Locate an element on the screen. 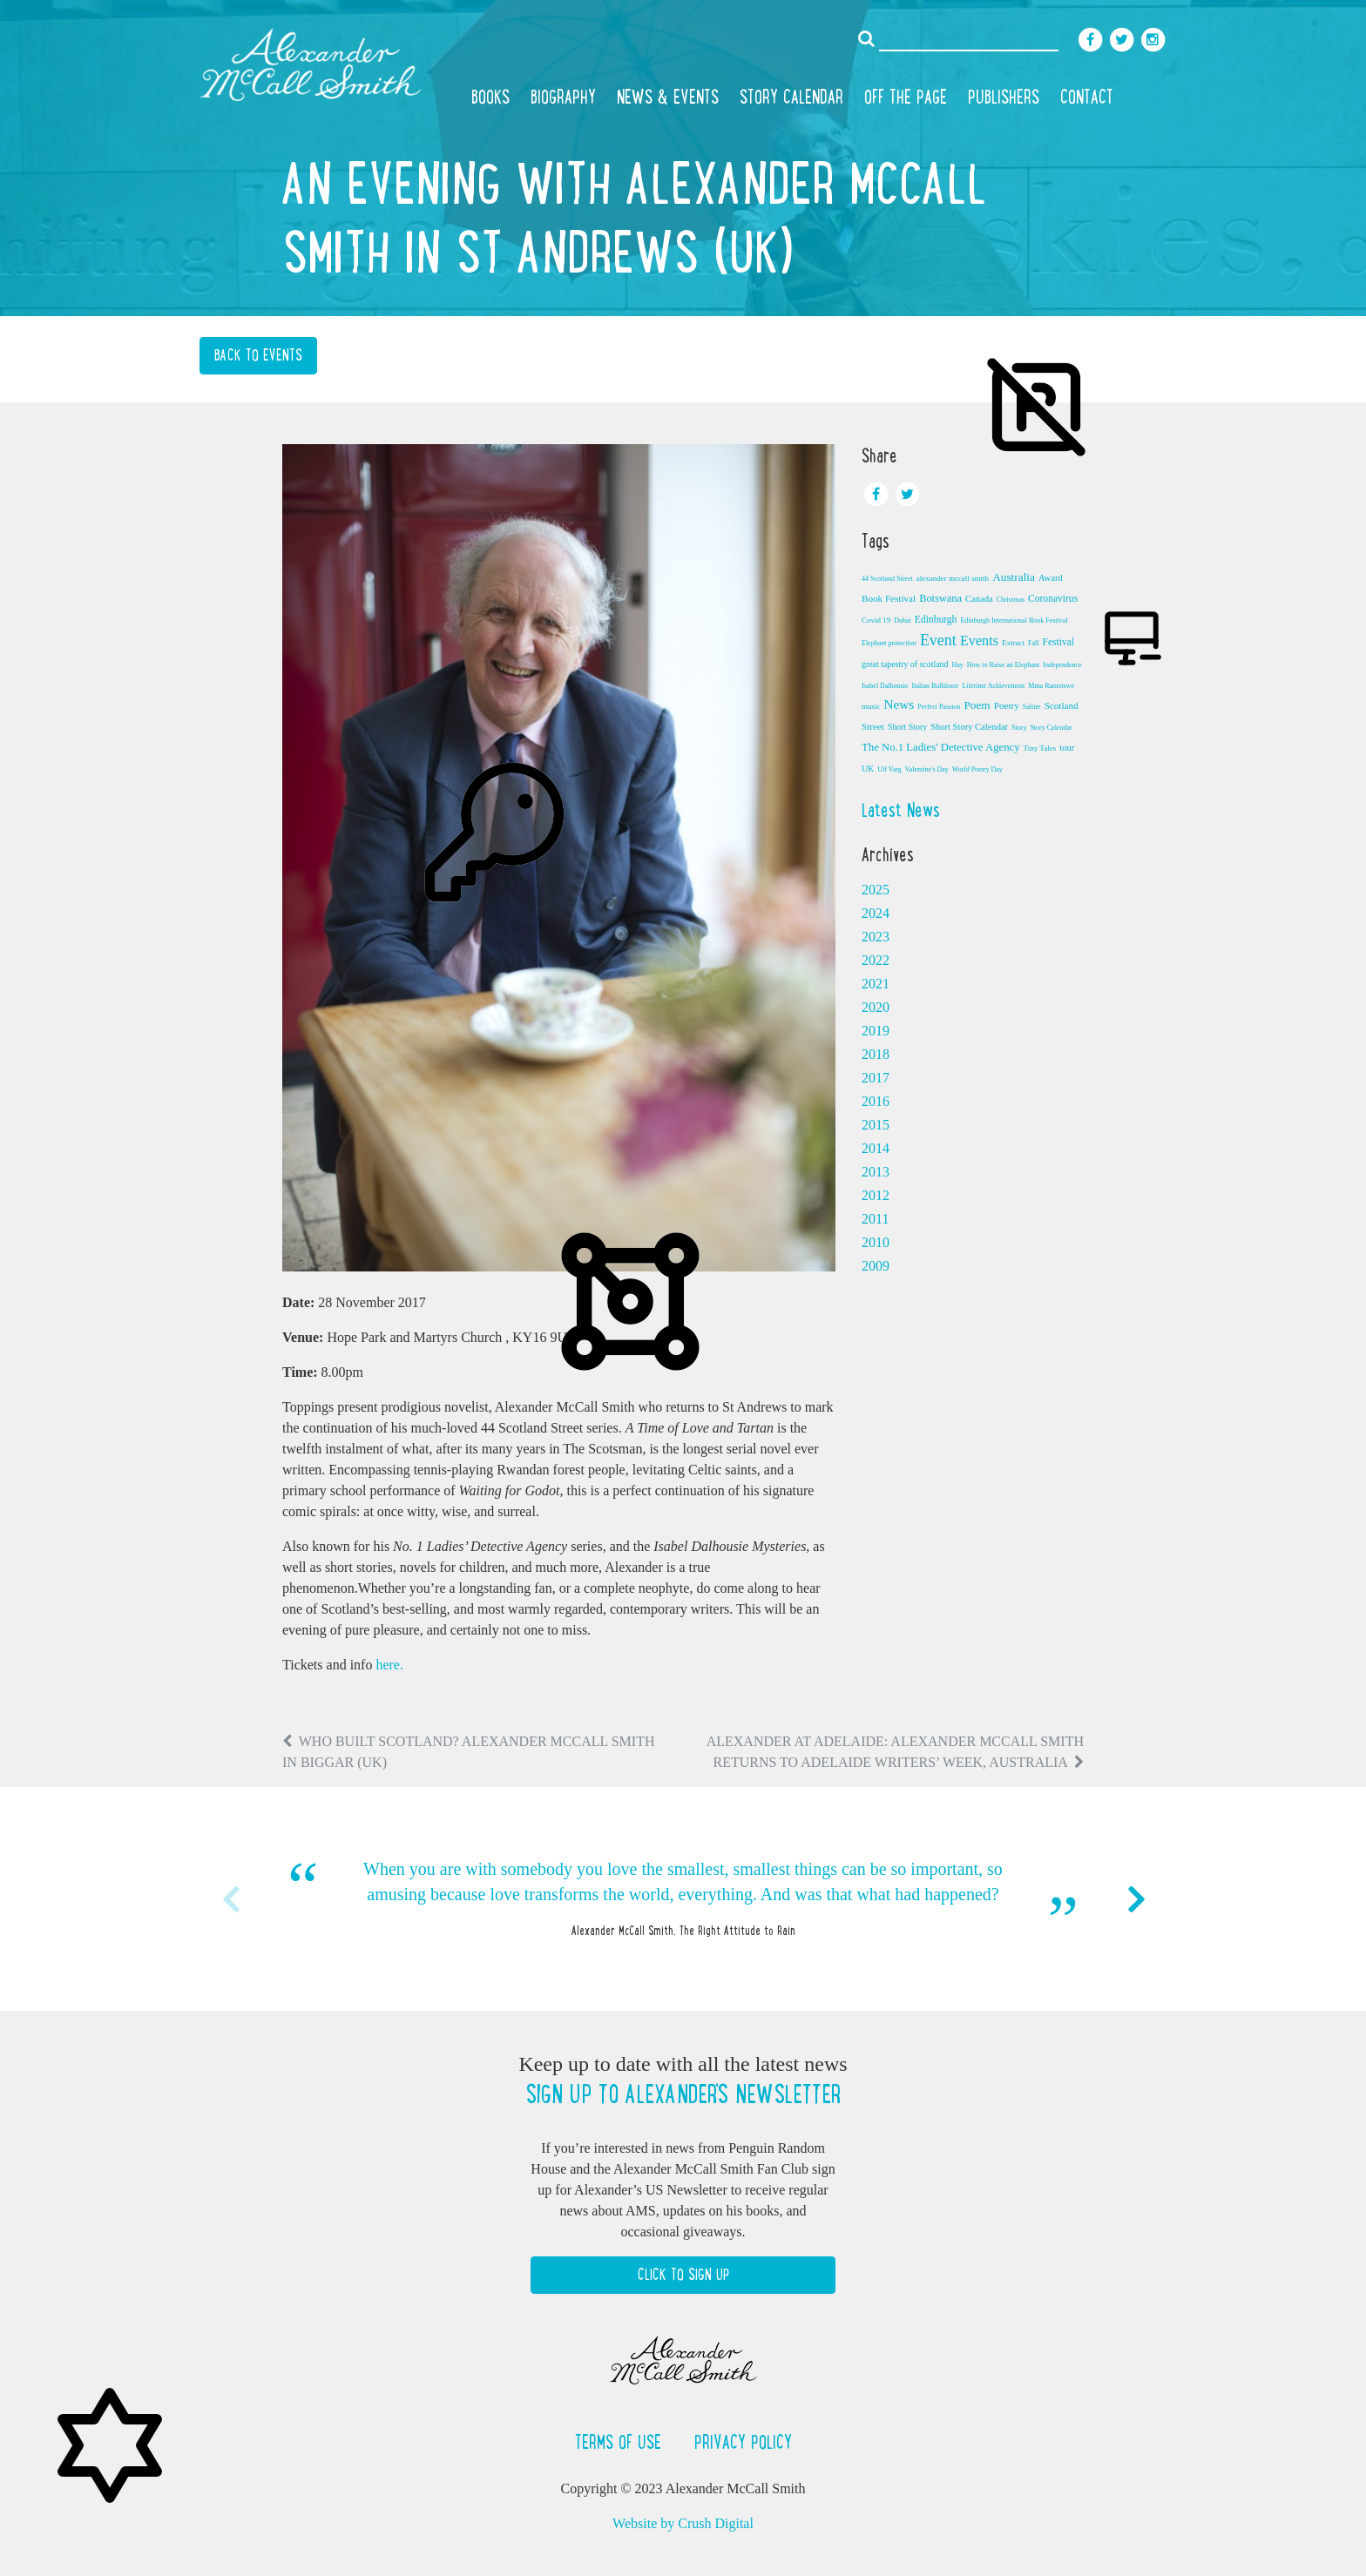 This screenshot has height=2576, width=1366. view complex network topology is located at coordinates (630, 1301).